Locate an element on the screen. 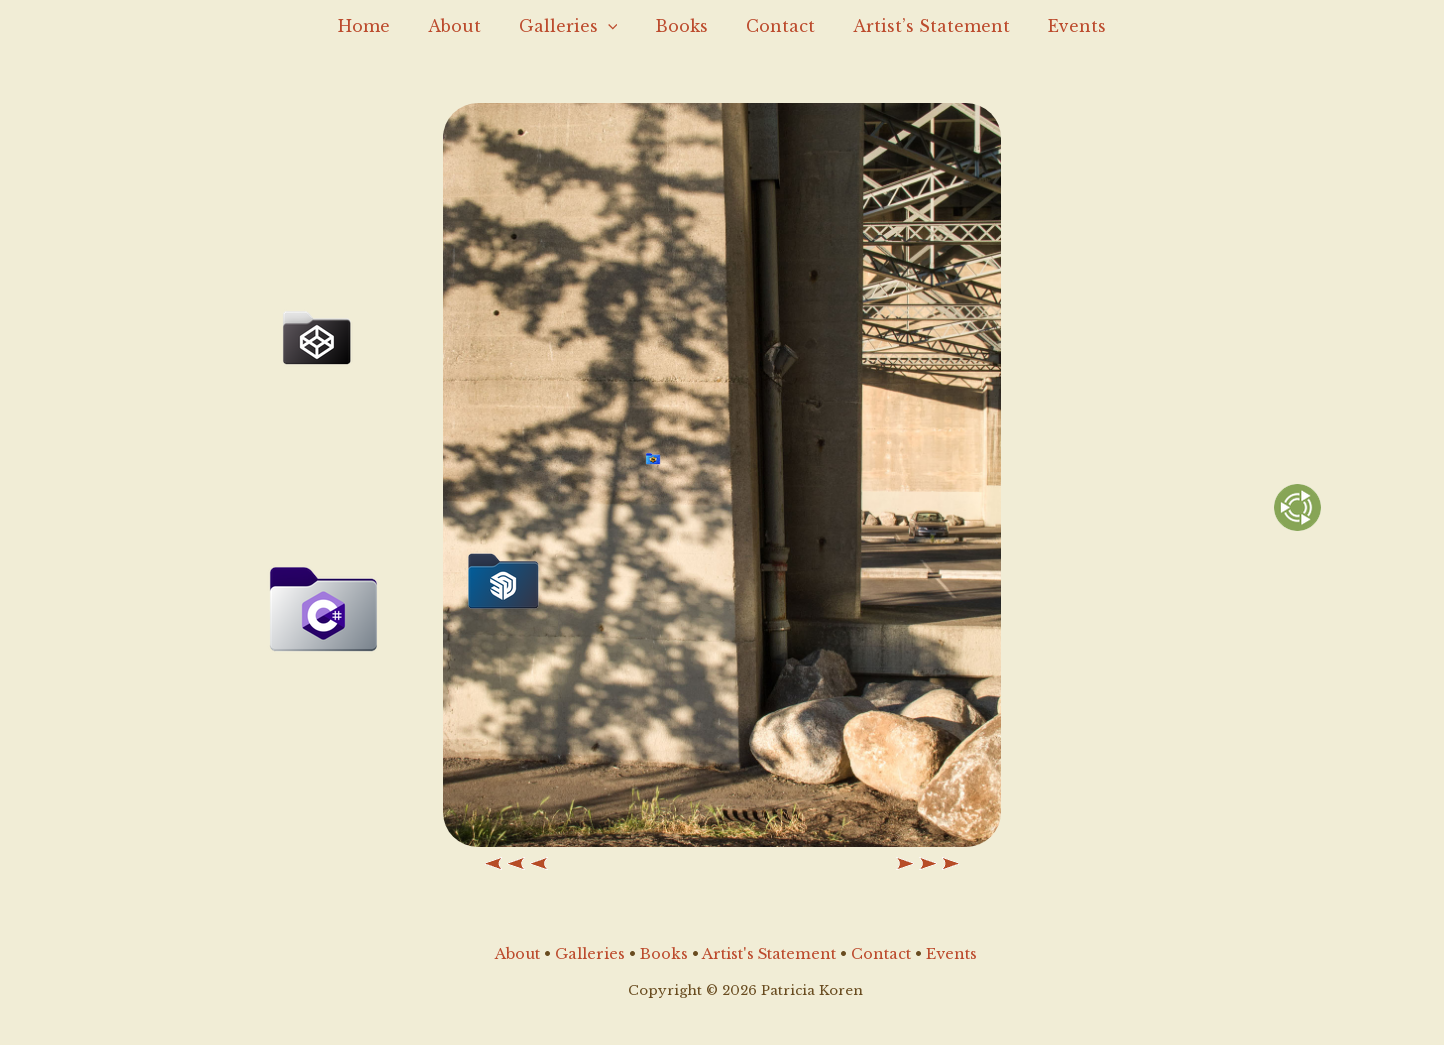  open sketchup project files folder is located at coordinates (503, 583).